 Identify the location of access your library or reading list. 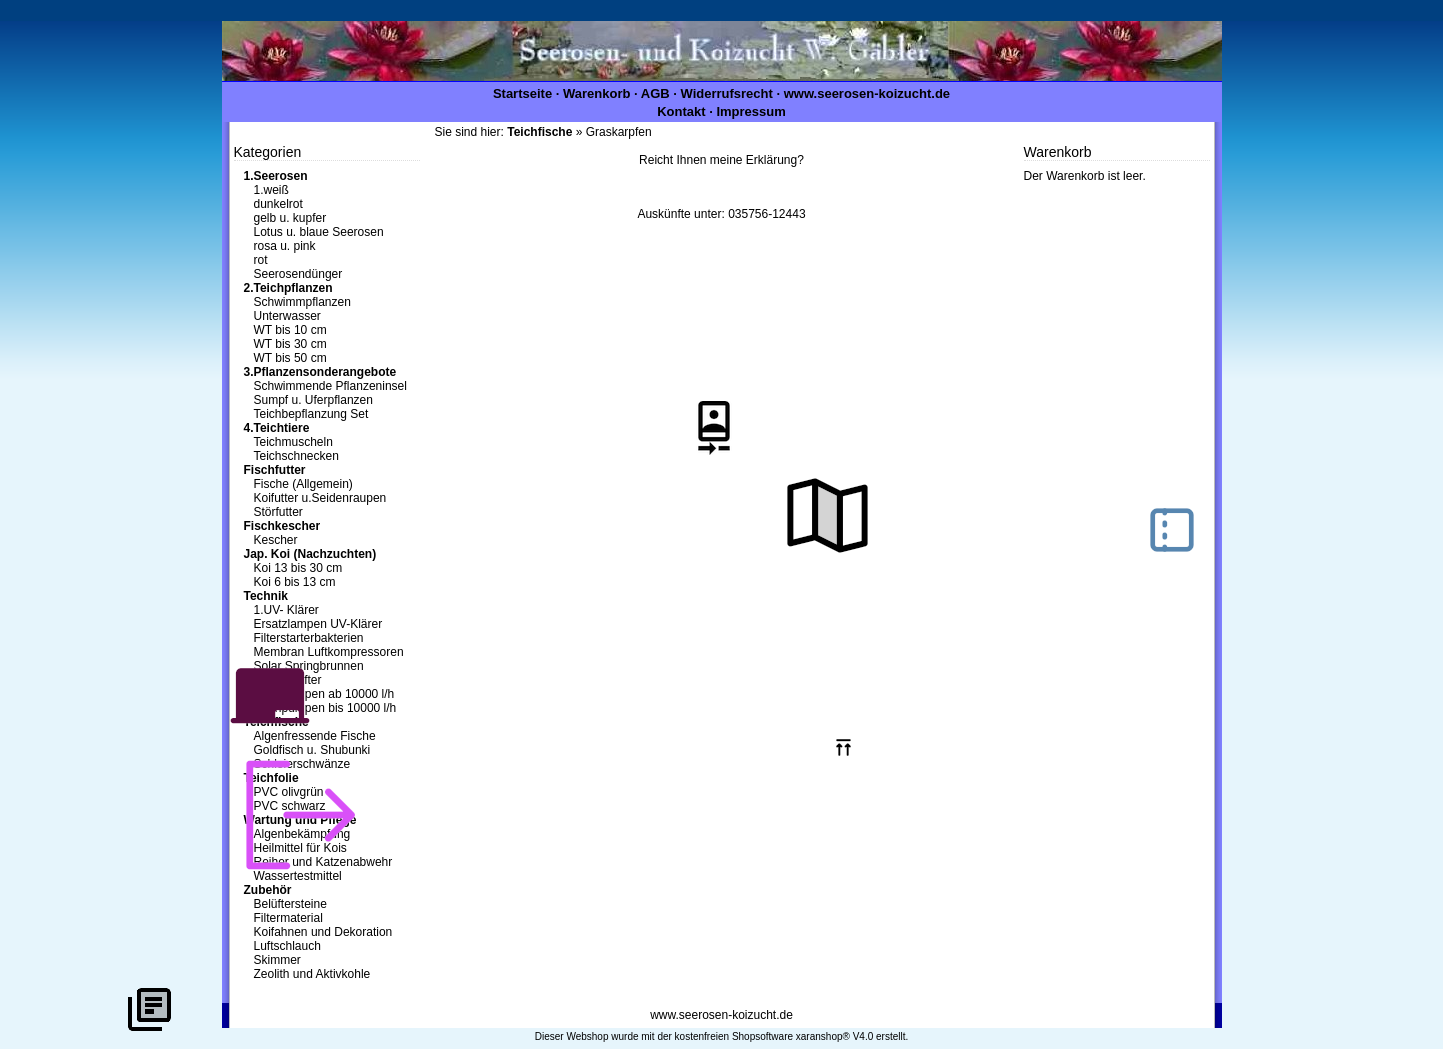
(149, 1009).